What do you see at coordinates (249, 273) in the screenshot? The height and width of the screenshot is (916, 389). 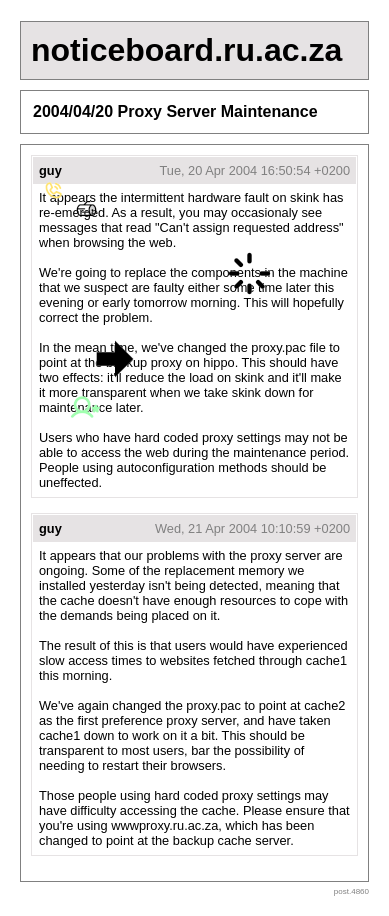 I see `indicates loading or processing in progress` at bounding box center [249, 273].